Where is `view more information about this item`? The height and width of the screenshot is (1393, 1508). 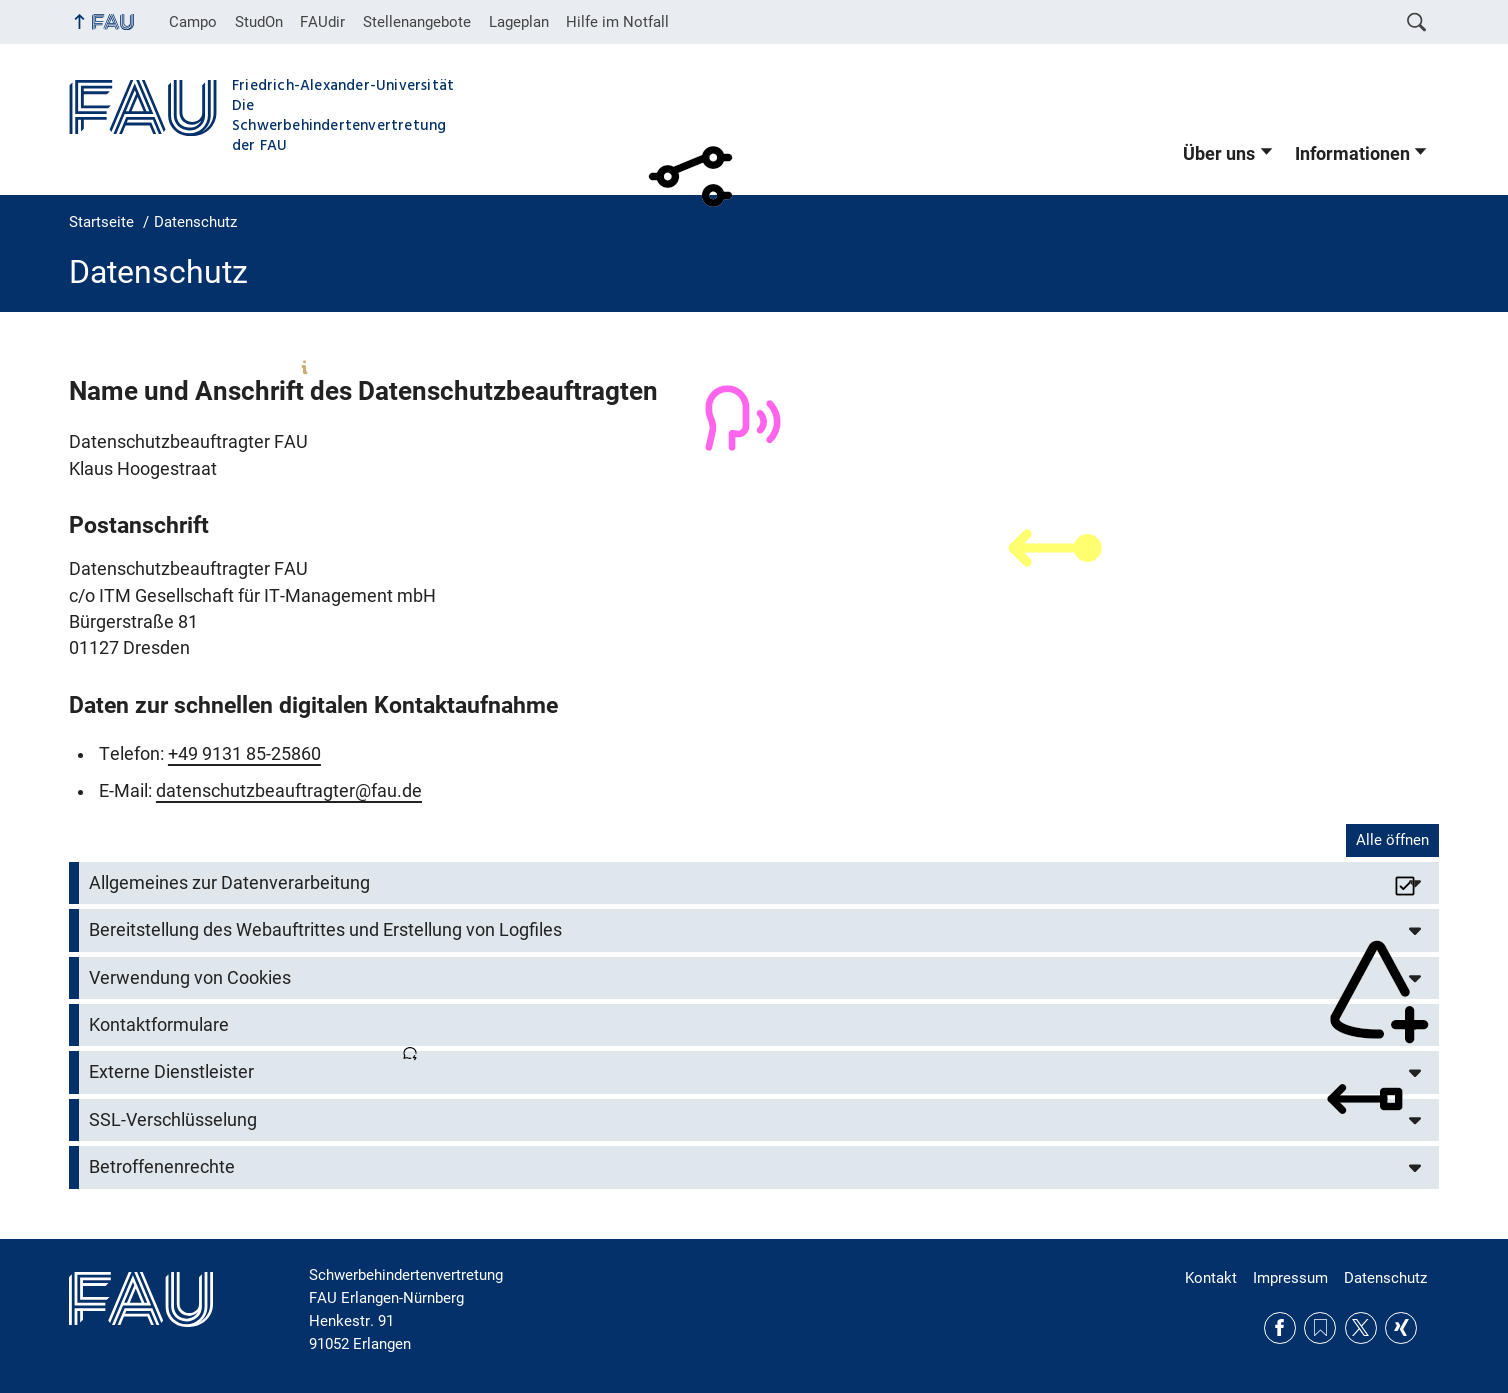 view more information about this item is located at coordinates (304, 366).